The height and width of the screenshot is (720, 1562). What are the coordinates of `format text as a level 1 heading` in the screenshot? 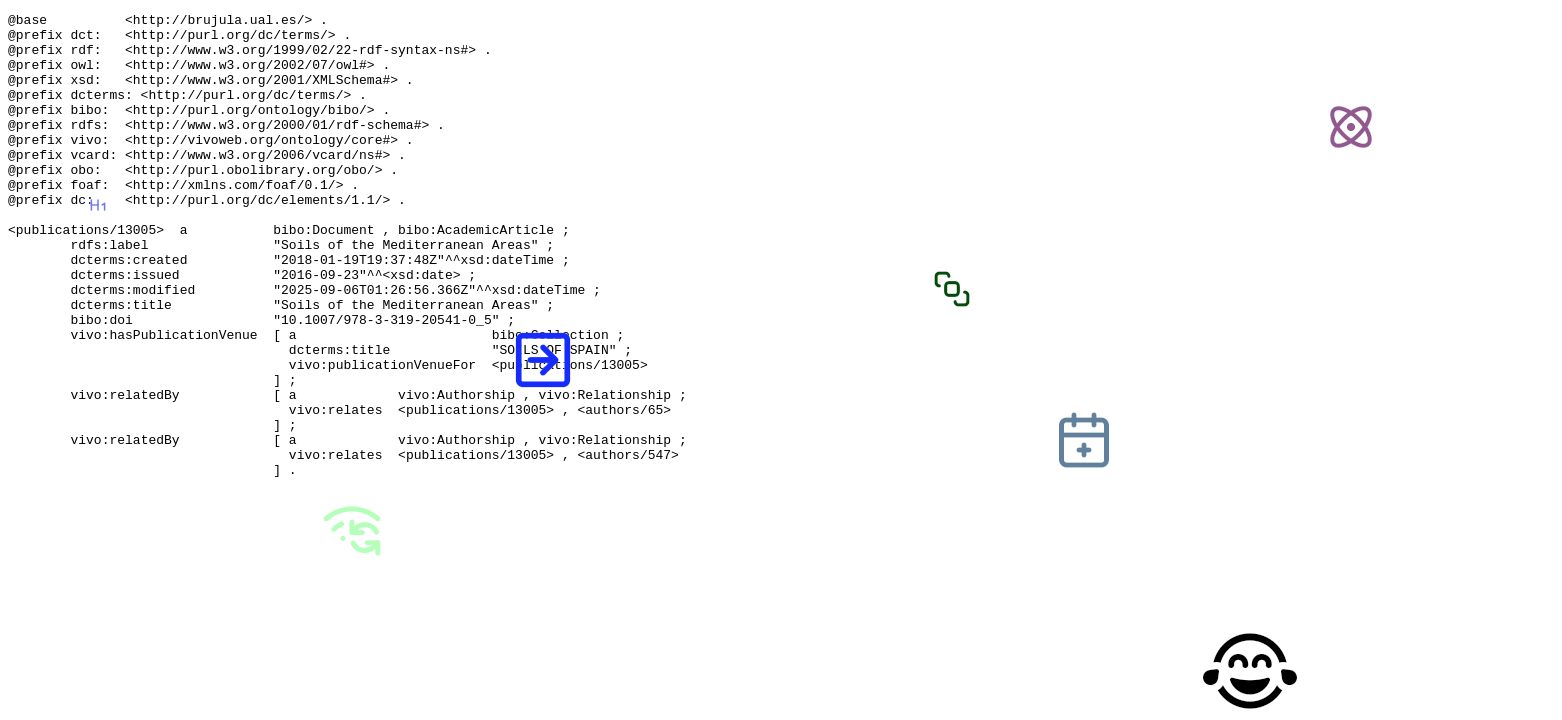 It's located at (98, 205).